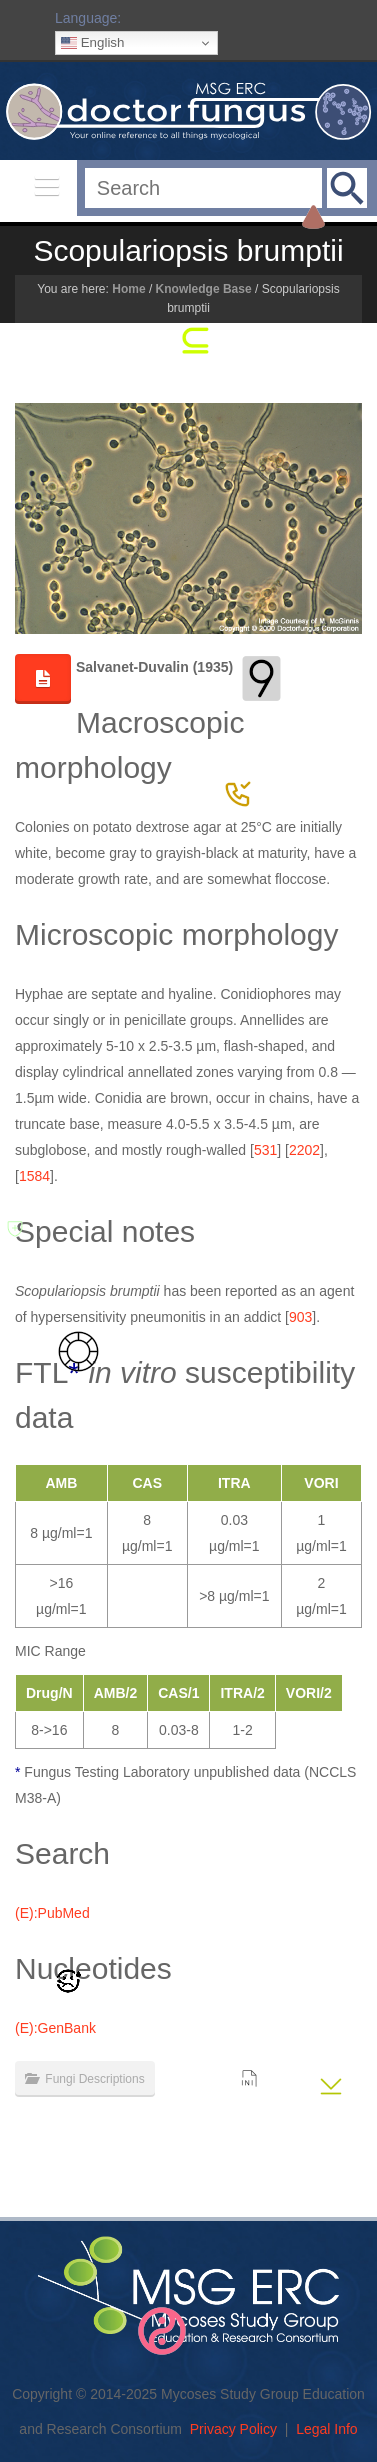 This screenshot has height=2462, width=377. What do you see at coordinates (313, 217) in the screenshot?
I see `indicates a traffic cone or construction zone` at bounding box center [313, 217].